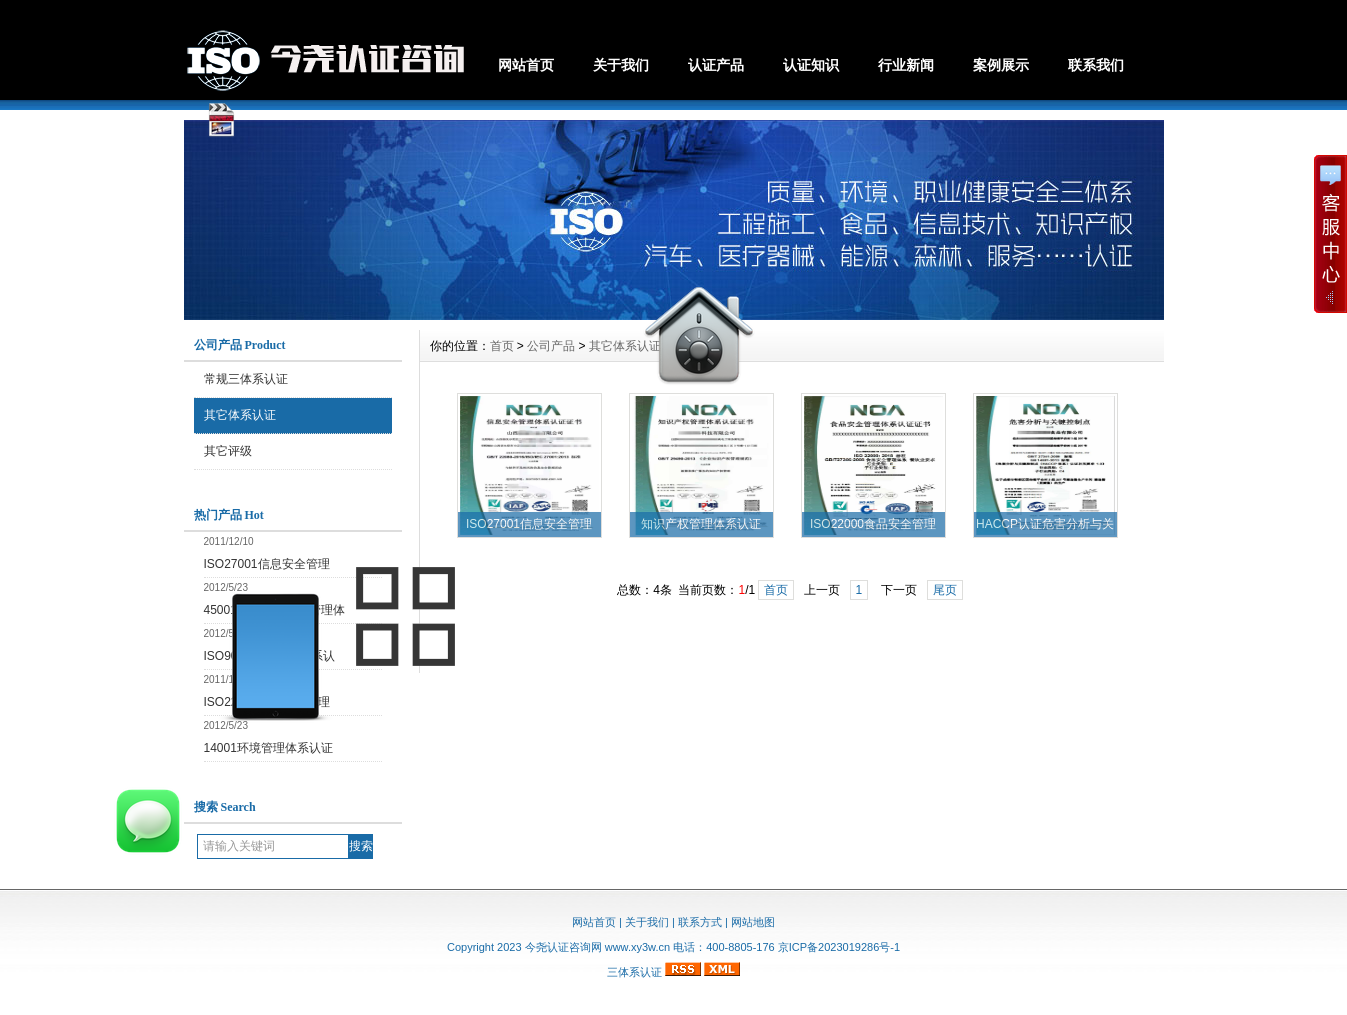 The height and width of the screenshot is (1015, 1347). Describe the element at coordinates (699, 336) in the screenshot. I see `system alert for kernel extension approval` at that location.